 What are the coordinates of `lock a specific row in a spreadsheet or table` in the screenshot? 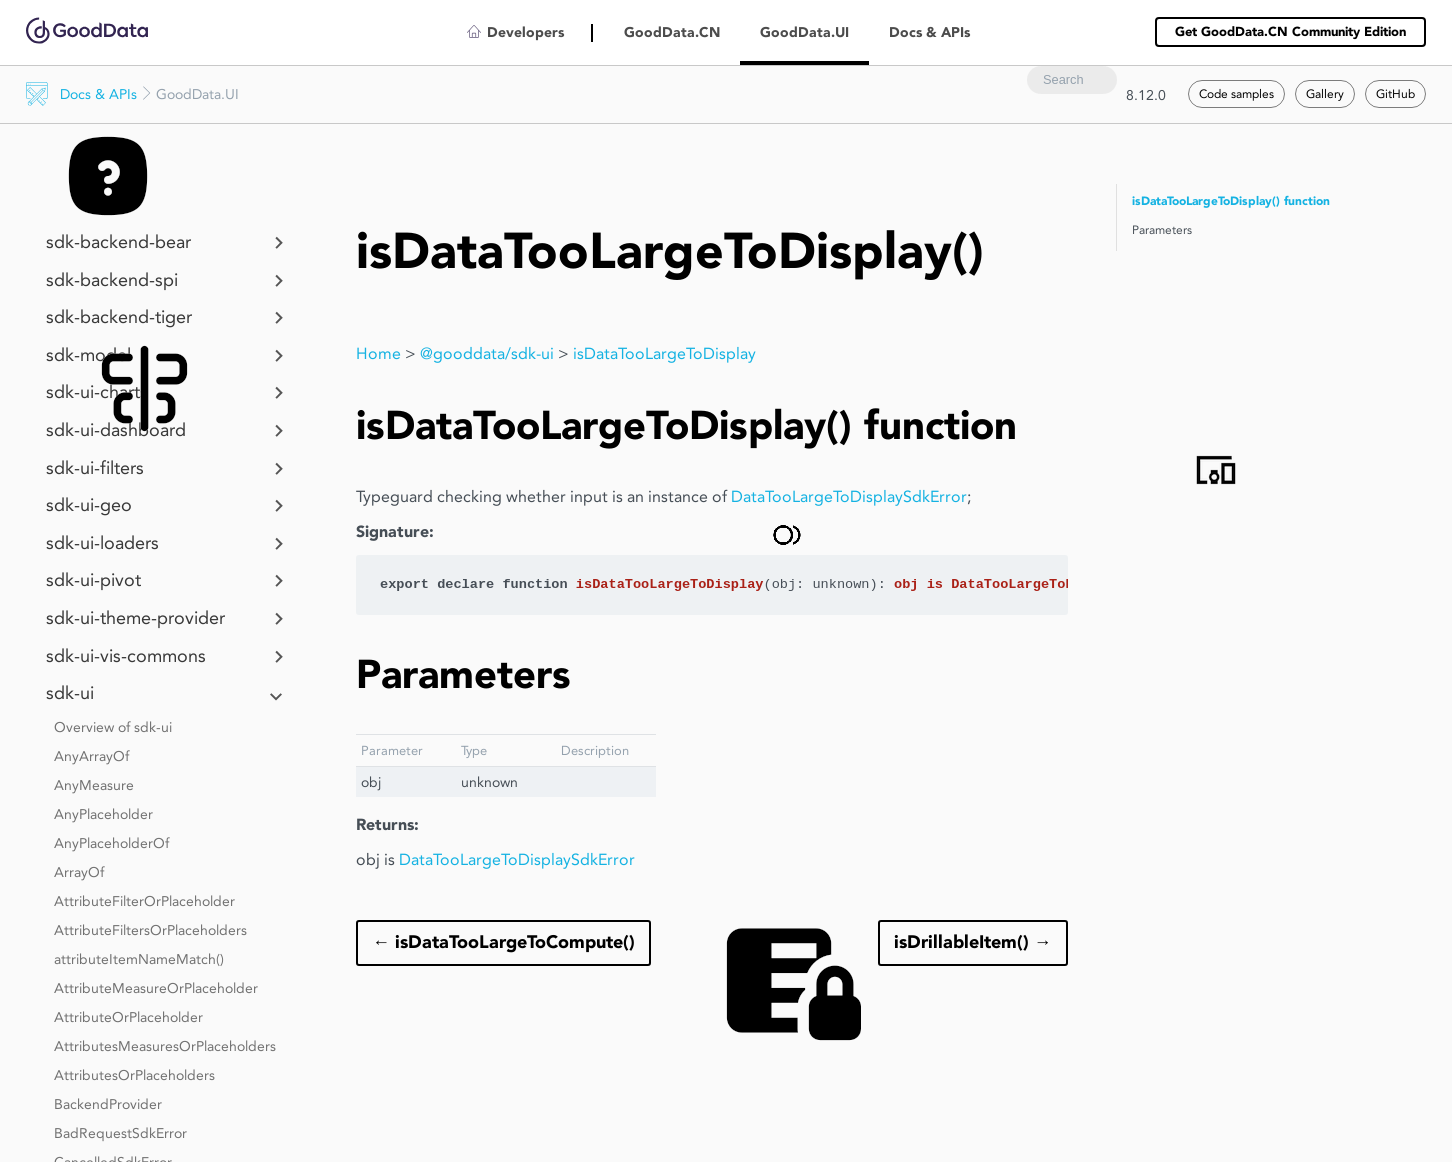 It's located at (786, 980).